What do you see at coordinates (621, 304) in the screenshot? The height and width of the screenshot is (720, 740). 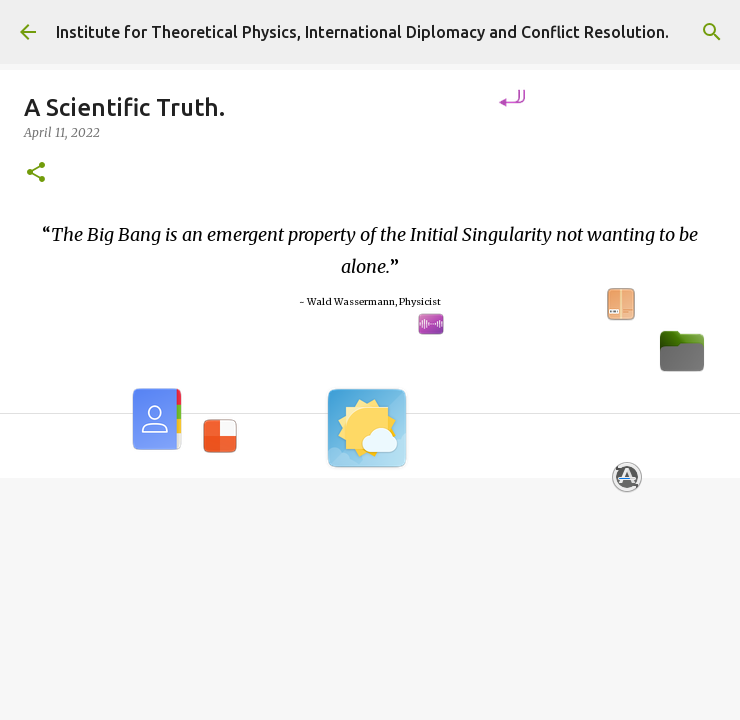 I see `open the software installer app` at bounding box center [621, 304].